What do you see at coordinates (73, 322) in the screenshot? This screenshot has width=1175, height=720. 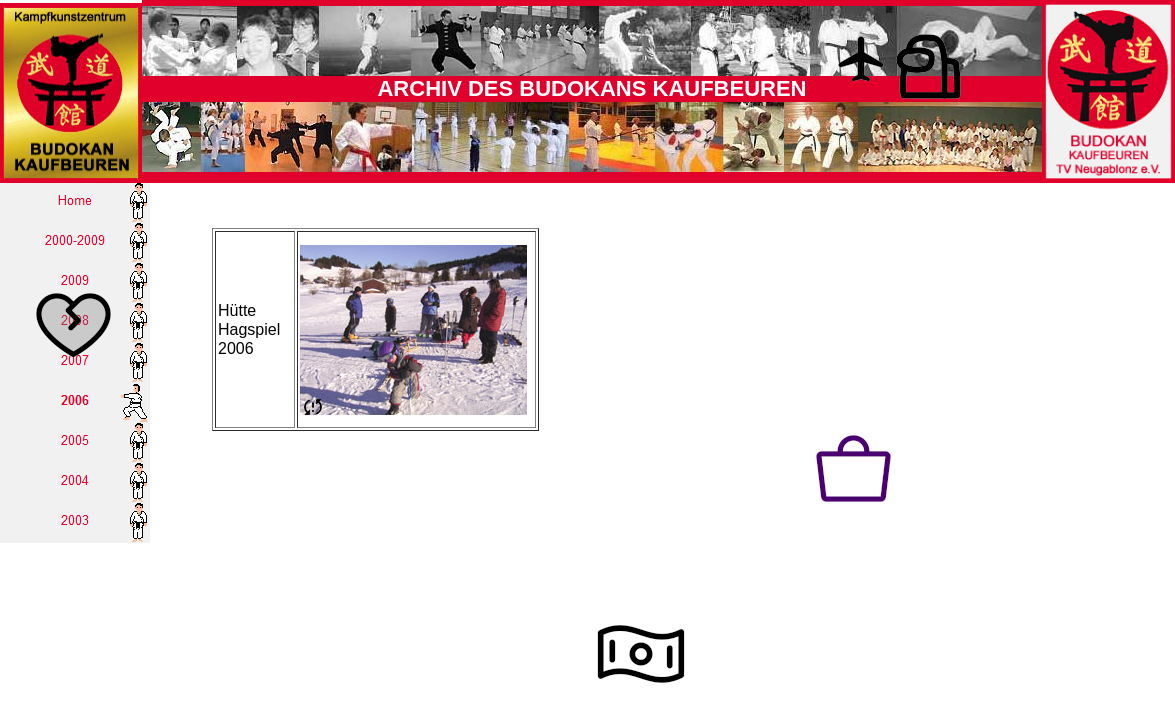 I see `unlike or remove from favorites` at bounding box center [73, 322].